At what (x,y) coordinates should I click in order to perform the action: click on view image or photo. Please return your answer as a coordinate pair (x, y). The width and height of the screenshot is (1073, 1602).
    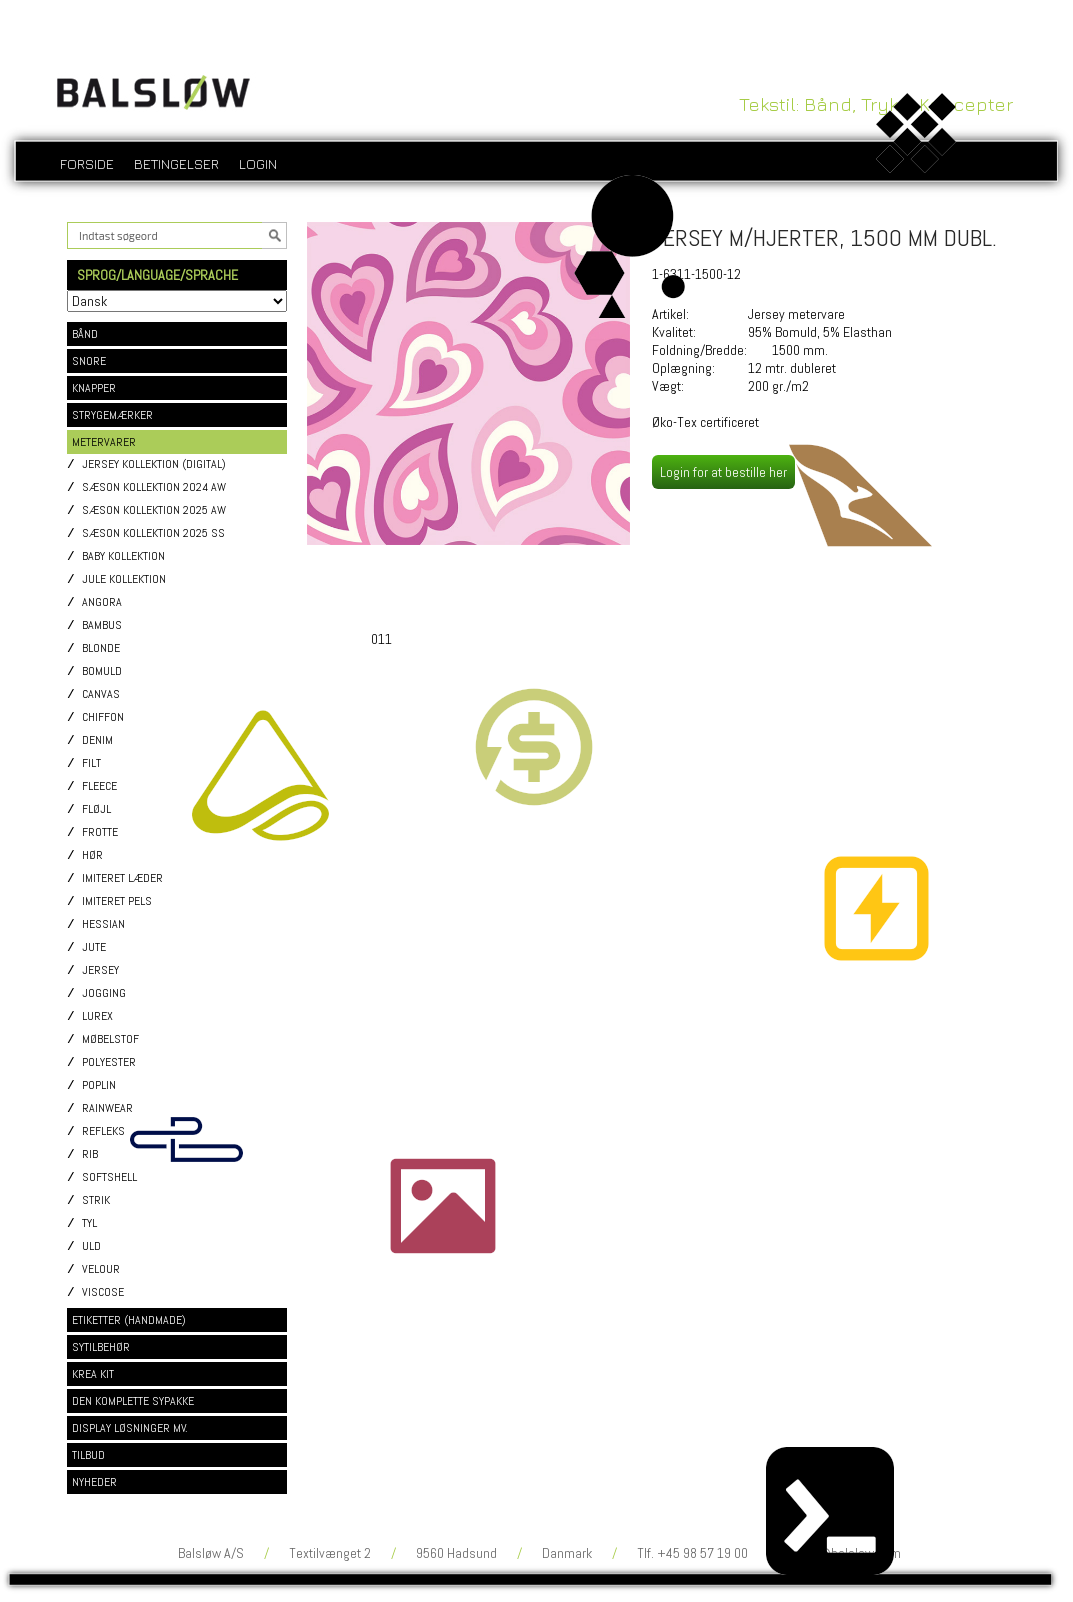
    Looking at the image, I should click on (443, 1206).